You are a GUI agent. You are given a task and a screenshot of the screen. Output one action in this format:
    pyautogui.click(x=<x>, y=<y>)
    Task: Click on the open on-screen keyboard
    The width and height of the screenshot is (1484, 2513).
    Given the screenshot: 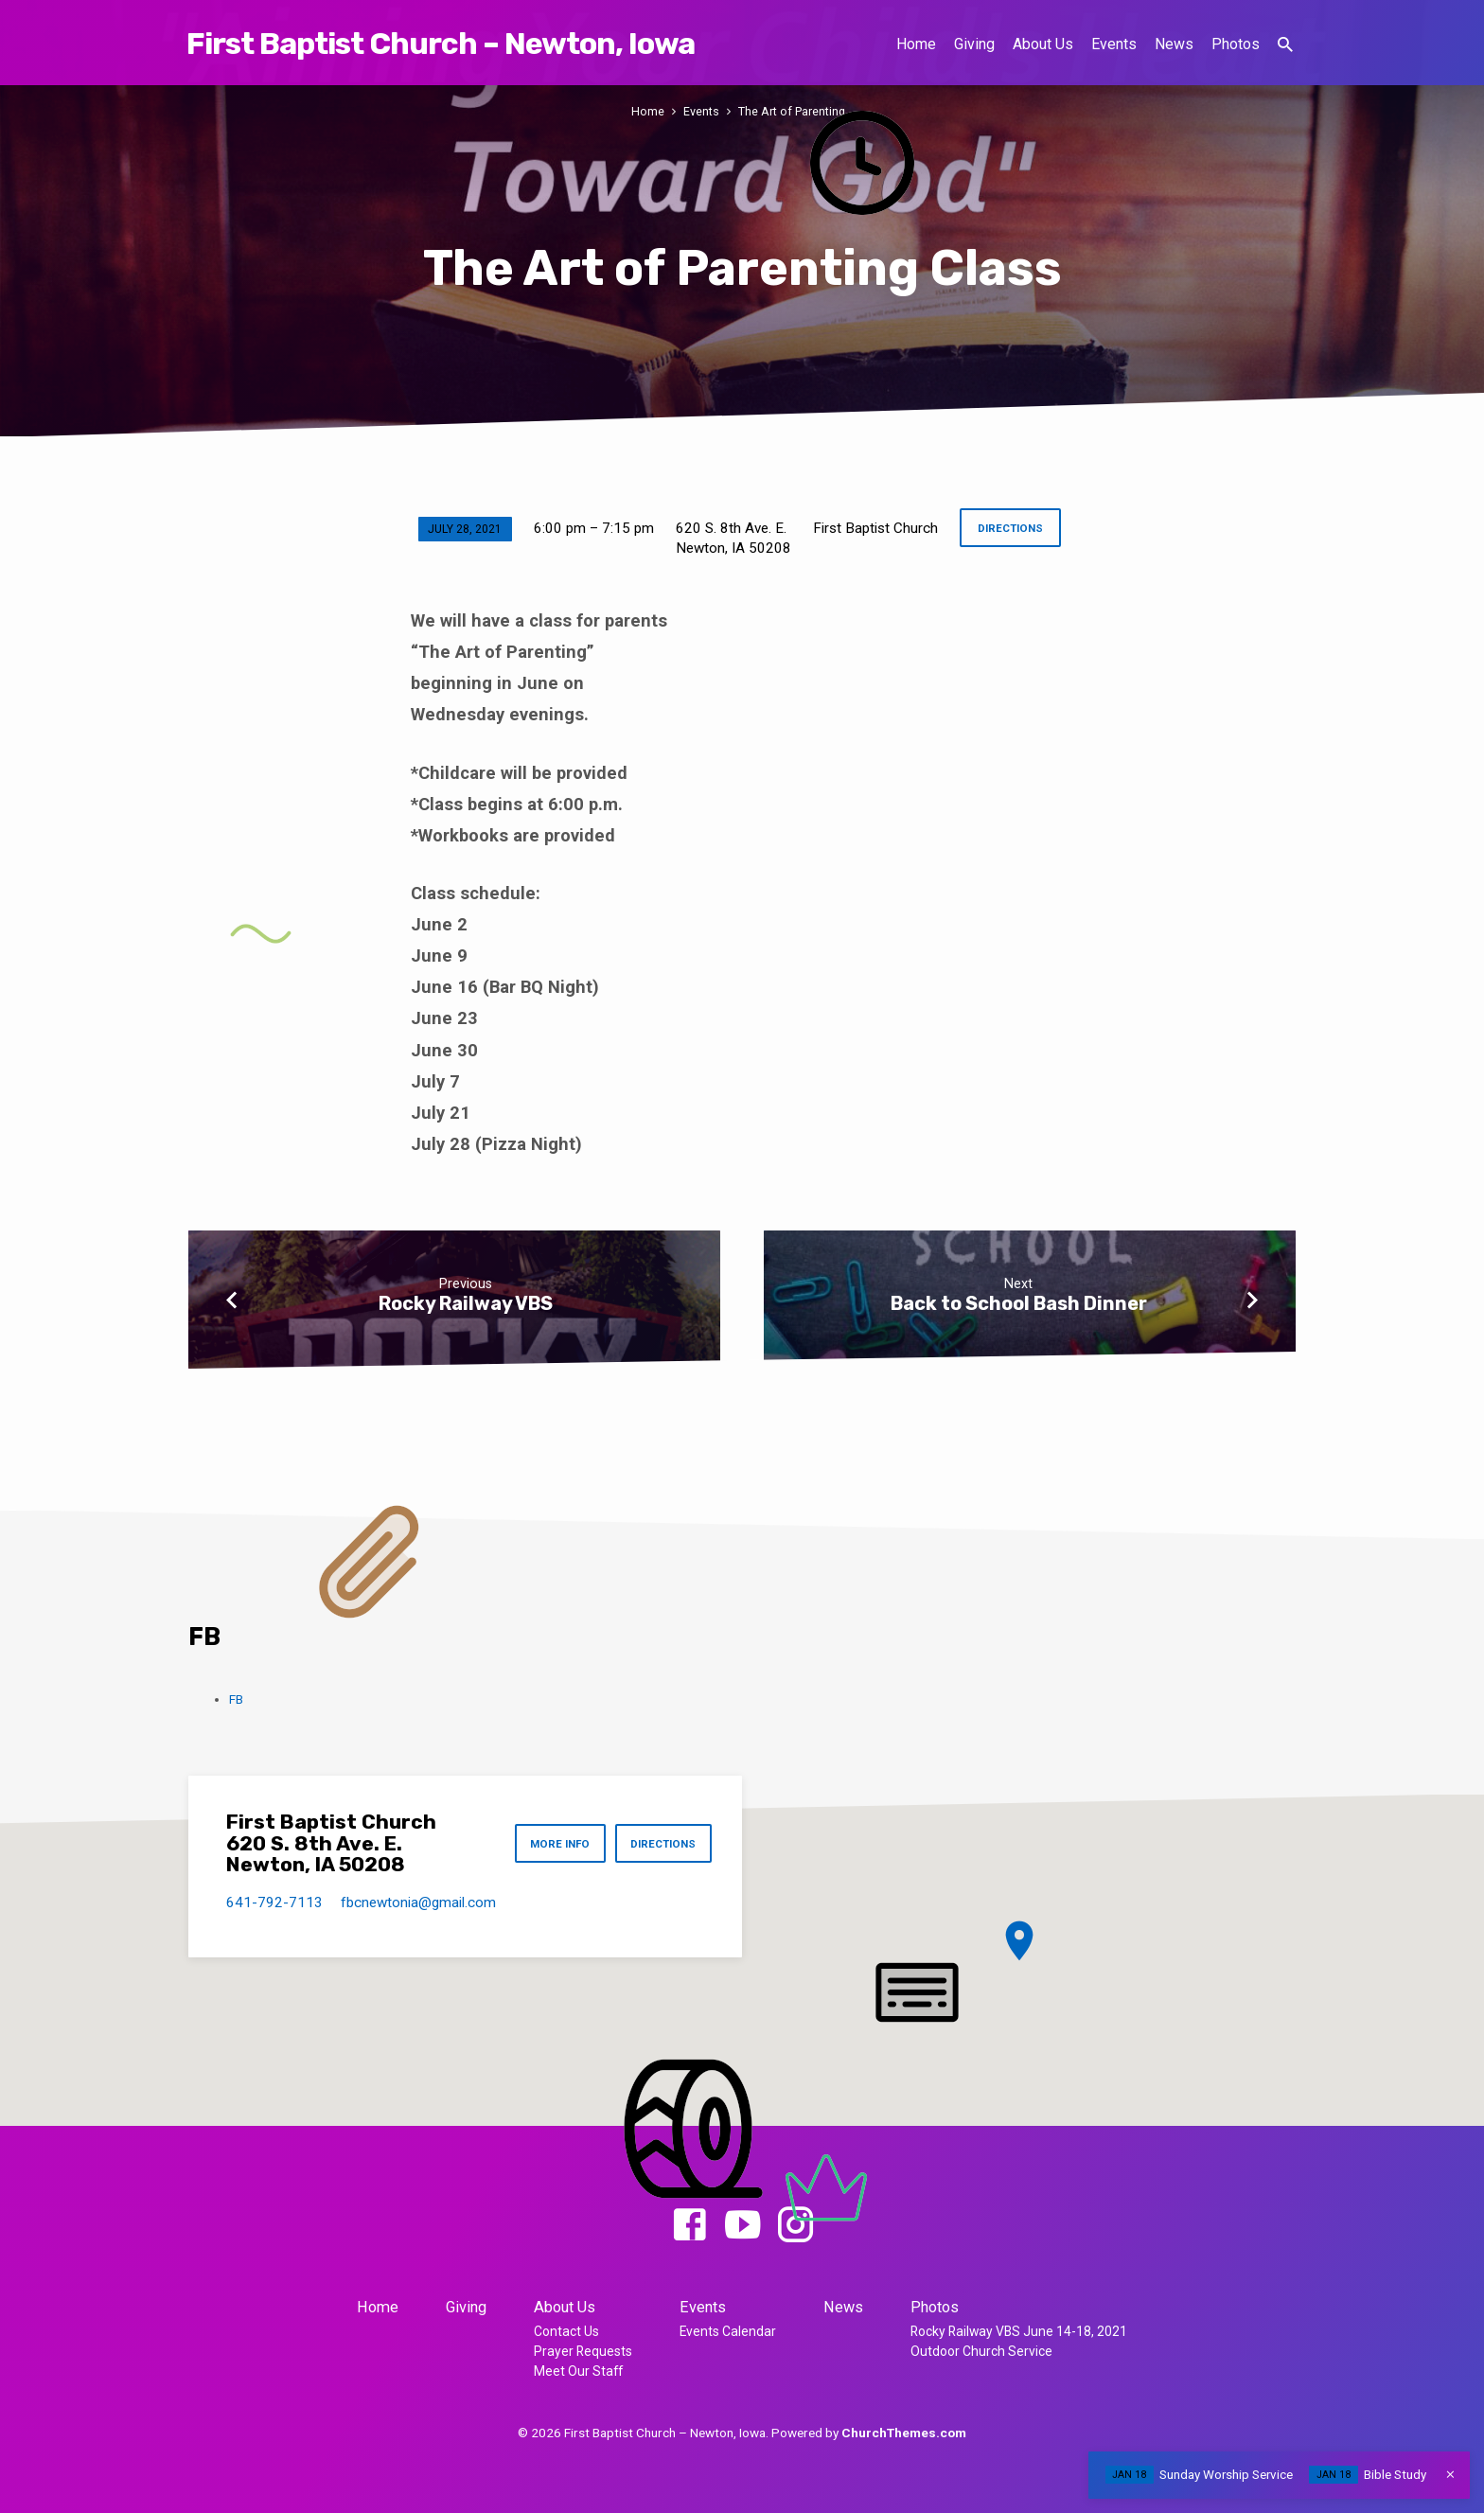 What is the action you would take?
    pyautogui.click(x=917, y=1992)
    